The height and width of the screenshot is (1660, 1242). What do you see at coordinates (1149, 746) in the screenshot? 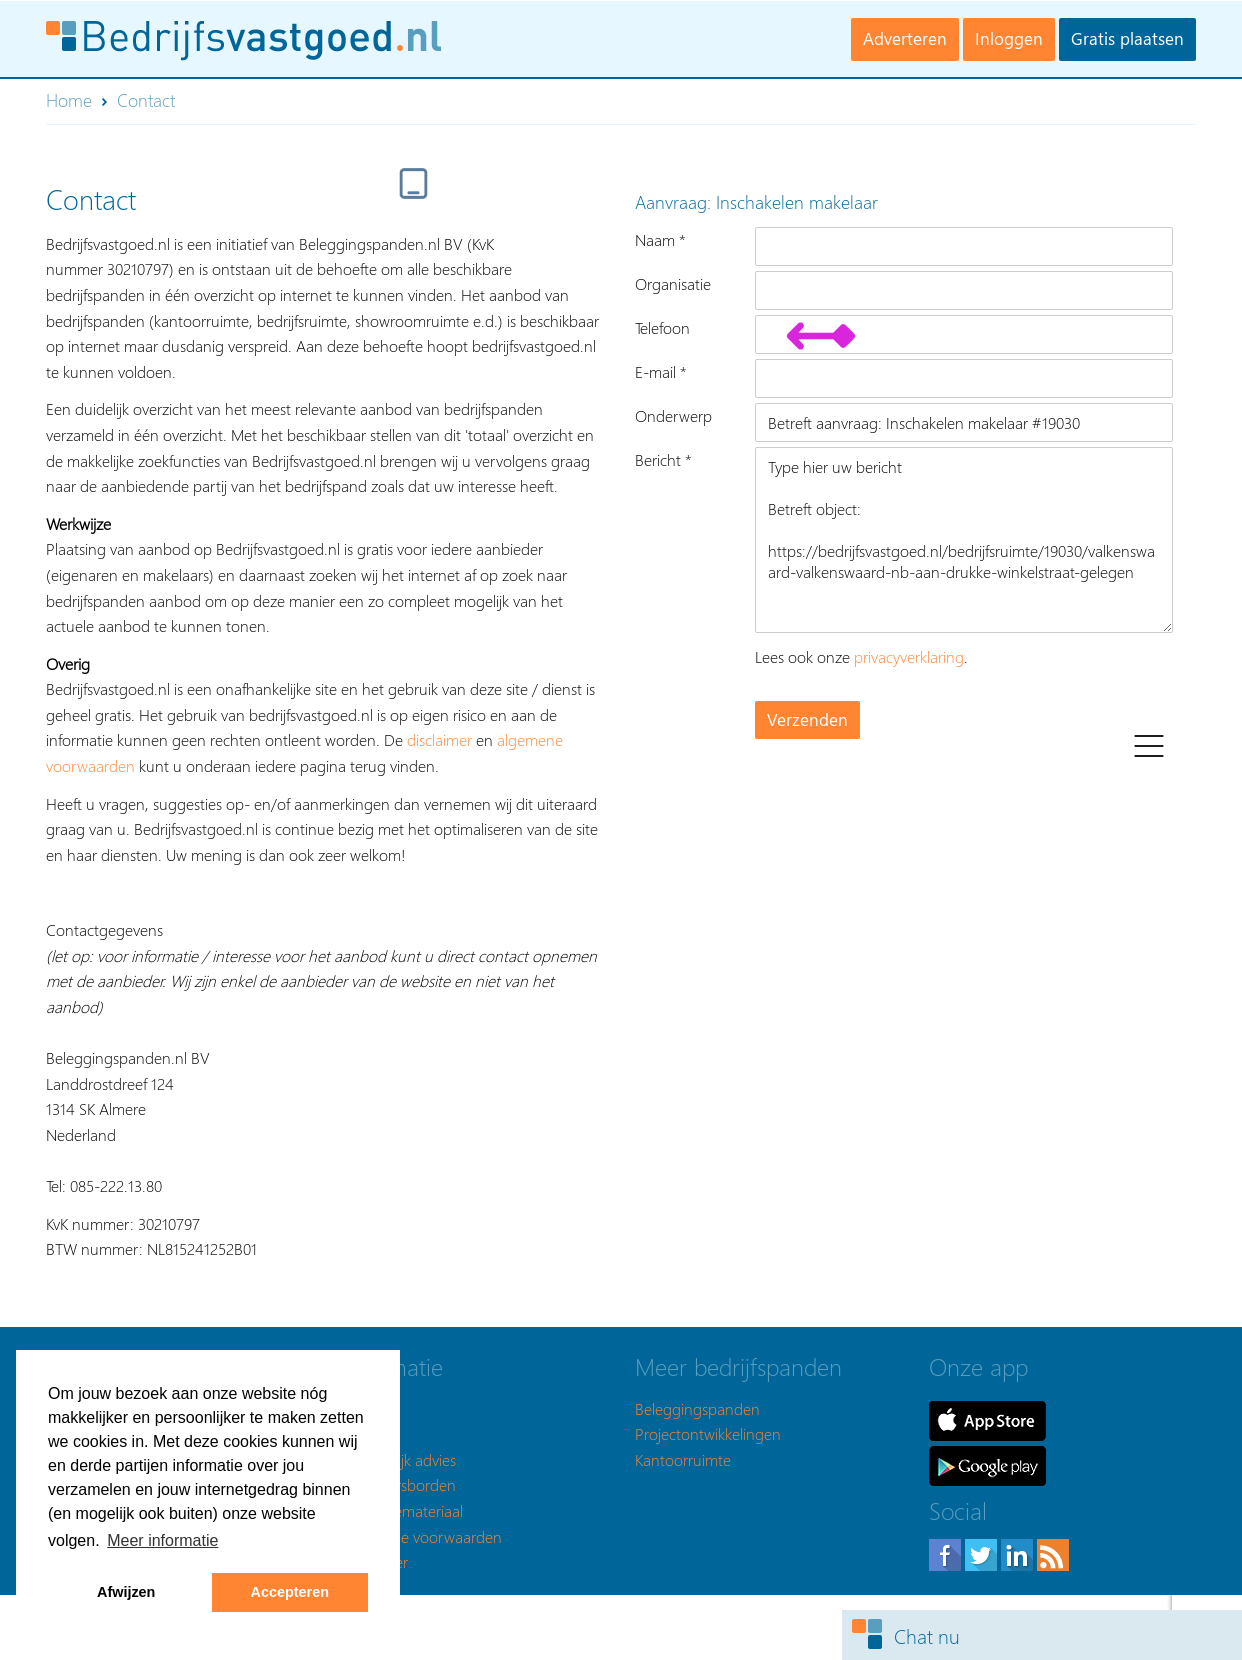
I see `view items in list format` at bounding box center [1149, 746].